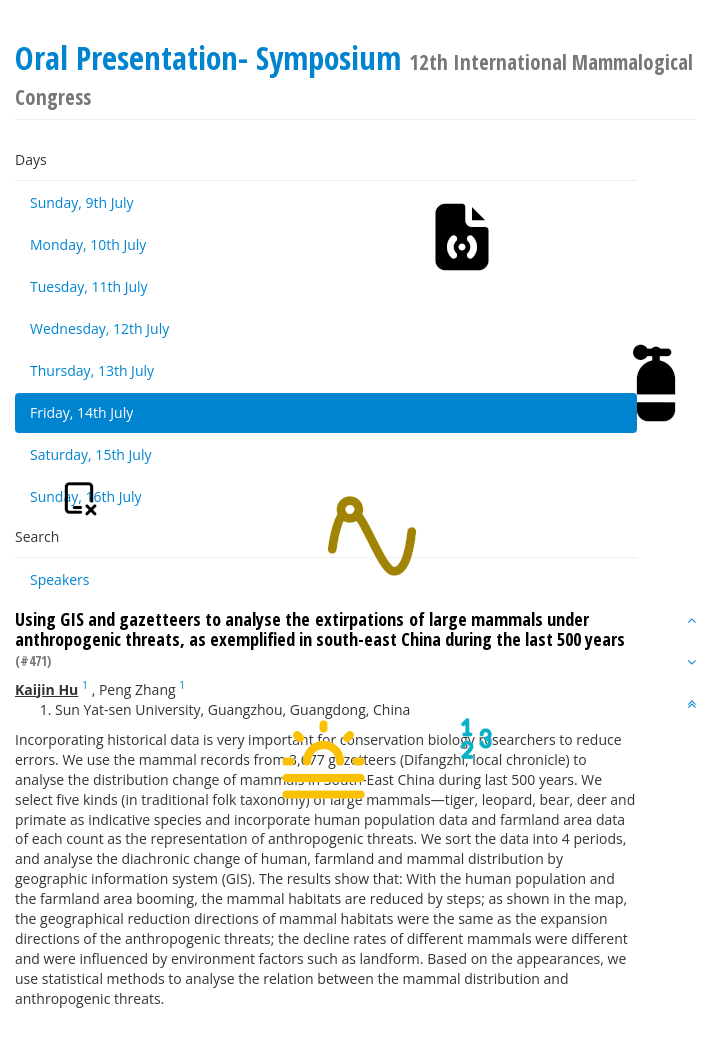 Image resolution: width=711 pixels, height=1049 pixels. I want to click on access audio or media file, so click(462, 237).